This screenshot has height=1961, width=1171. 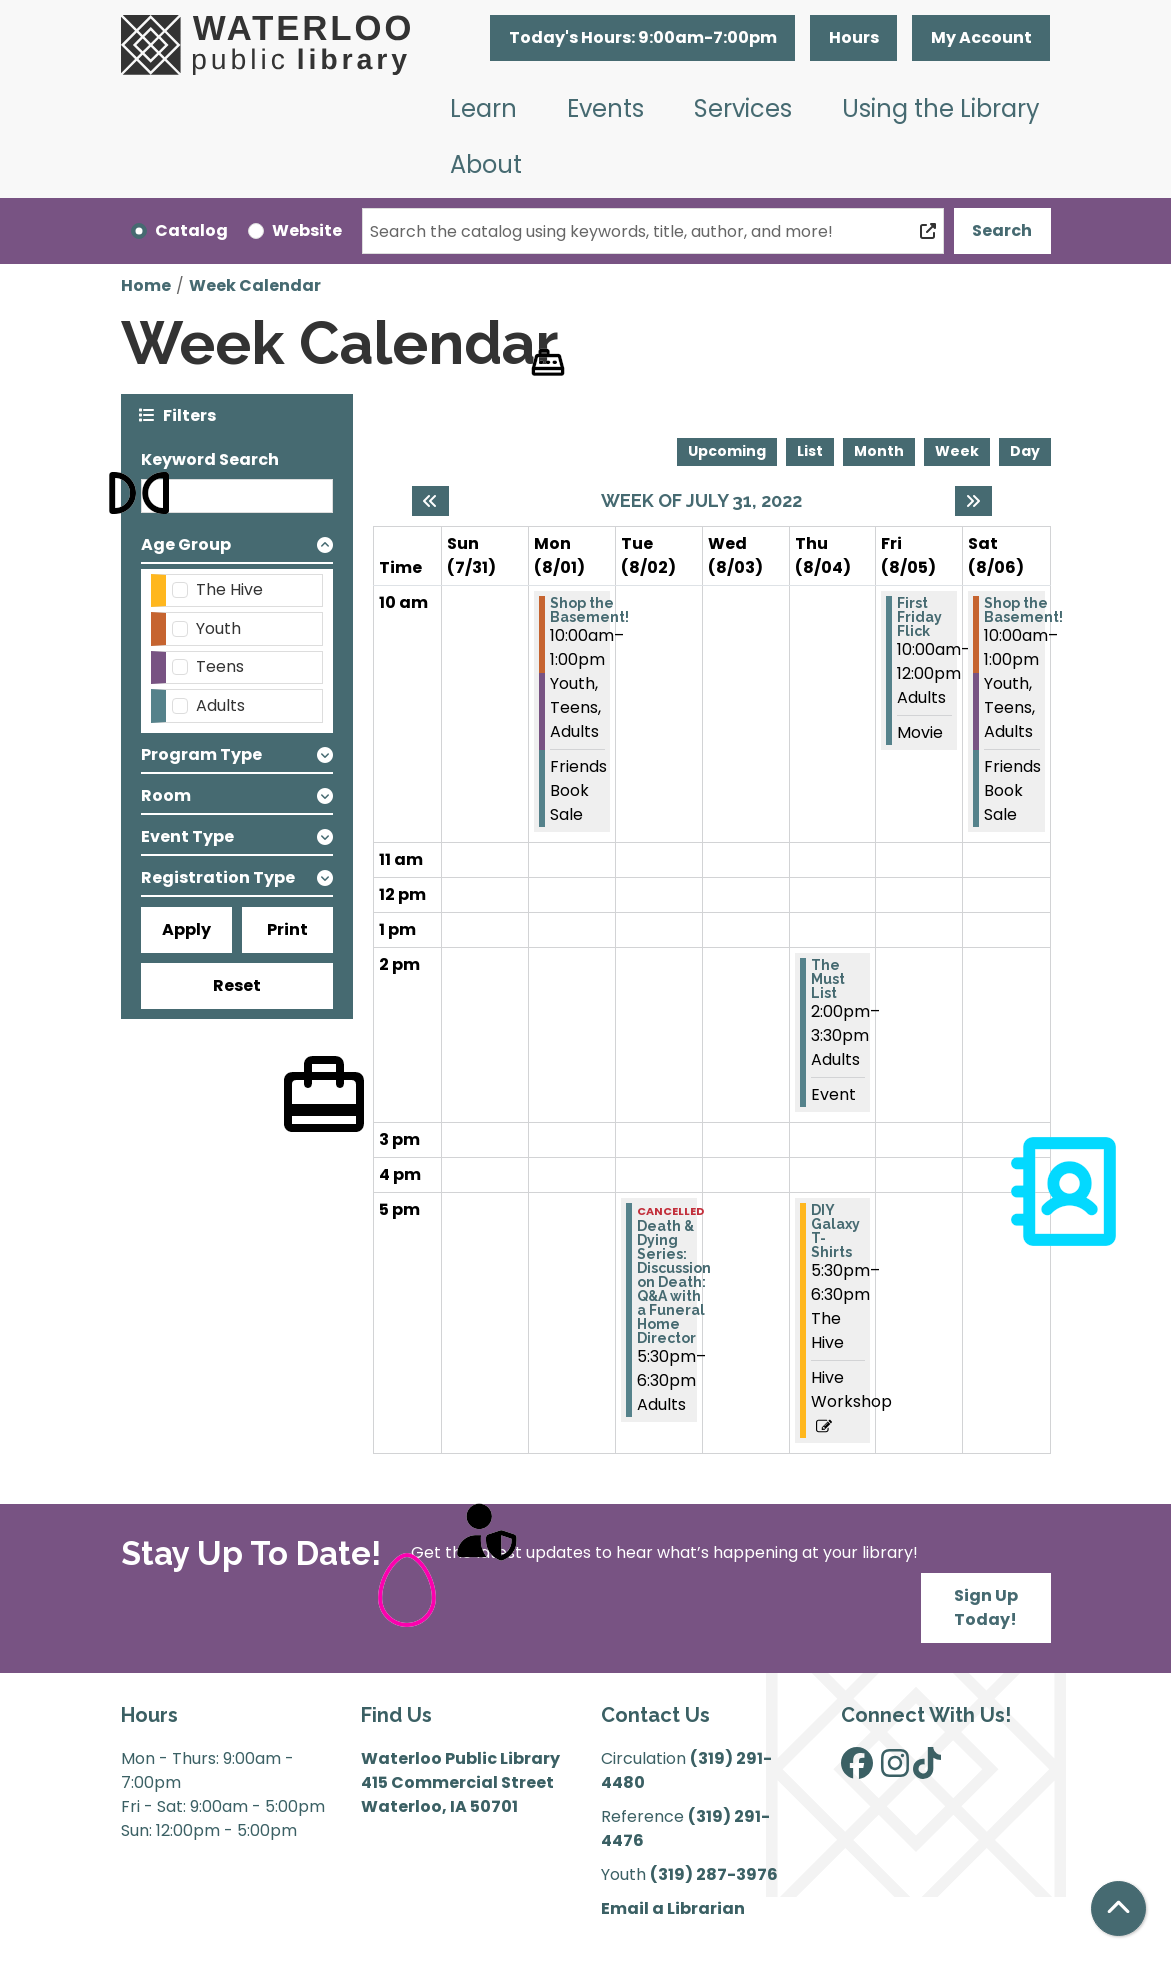 I want to click on access your contacts list, so click(x=1065, y=1191).